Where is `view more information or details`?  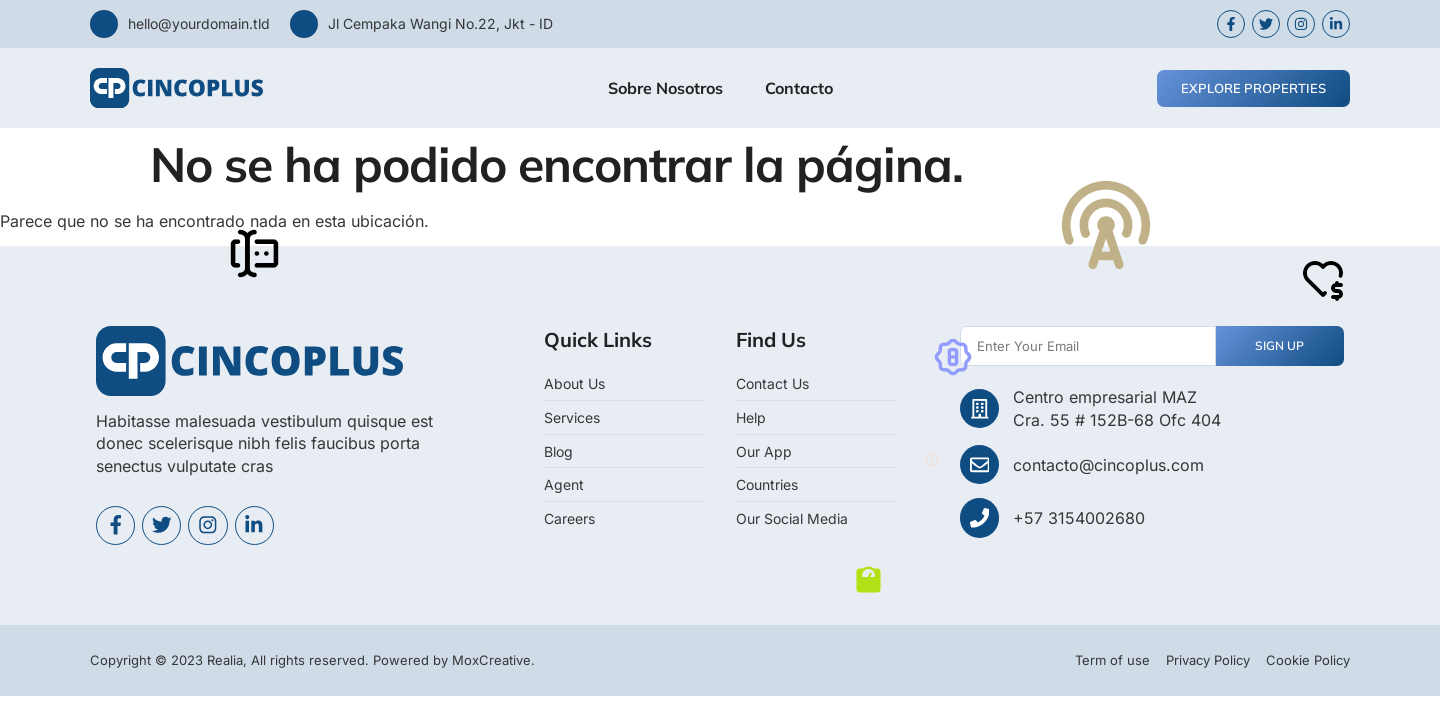 view more information or details is located at coordinates (932, 460).